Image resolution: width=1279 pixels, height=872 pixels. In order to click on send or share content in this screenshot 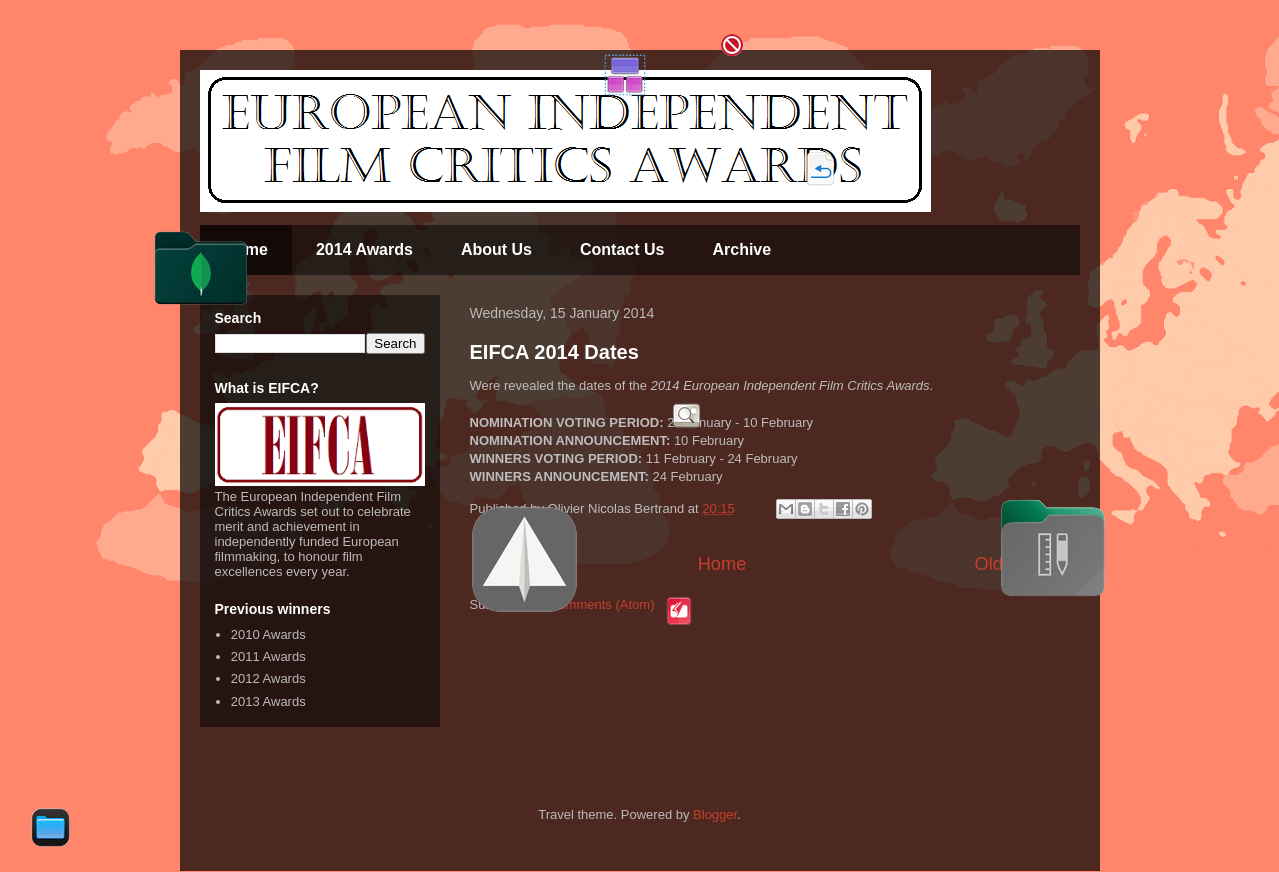, I will do `click(524, 559)`.